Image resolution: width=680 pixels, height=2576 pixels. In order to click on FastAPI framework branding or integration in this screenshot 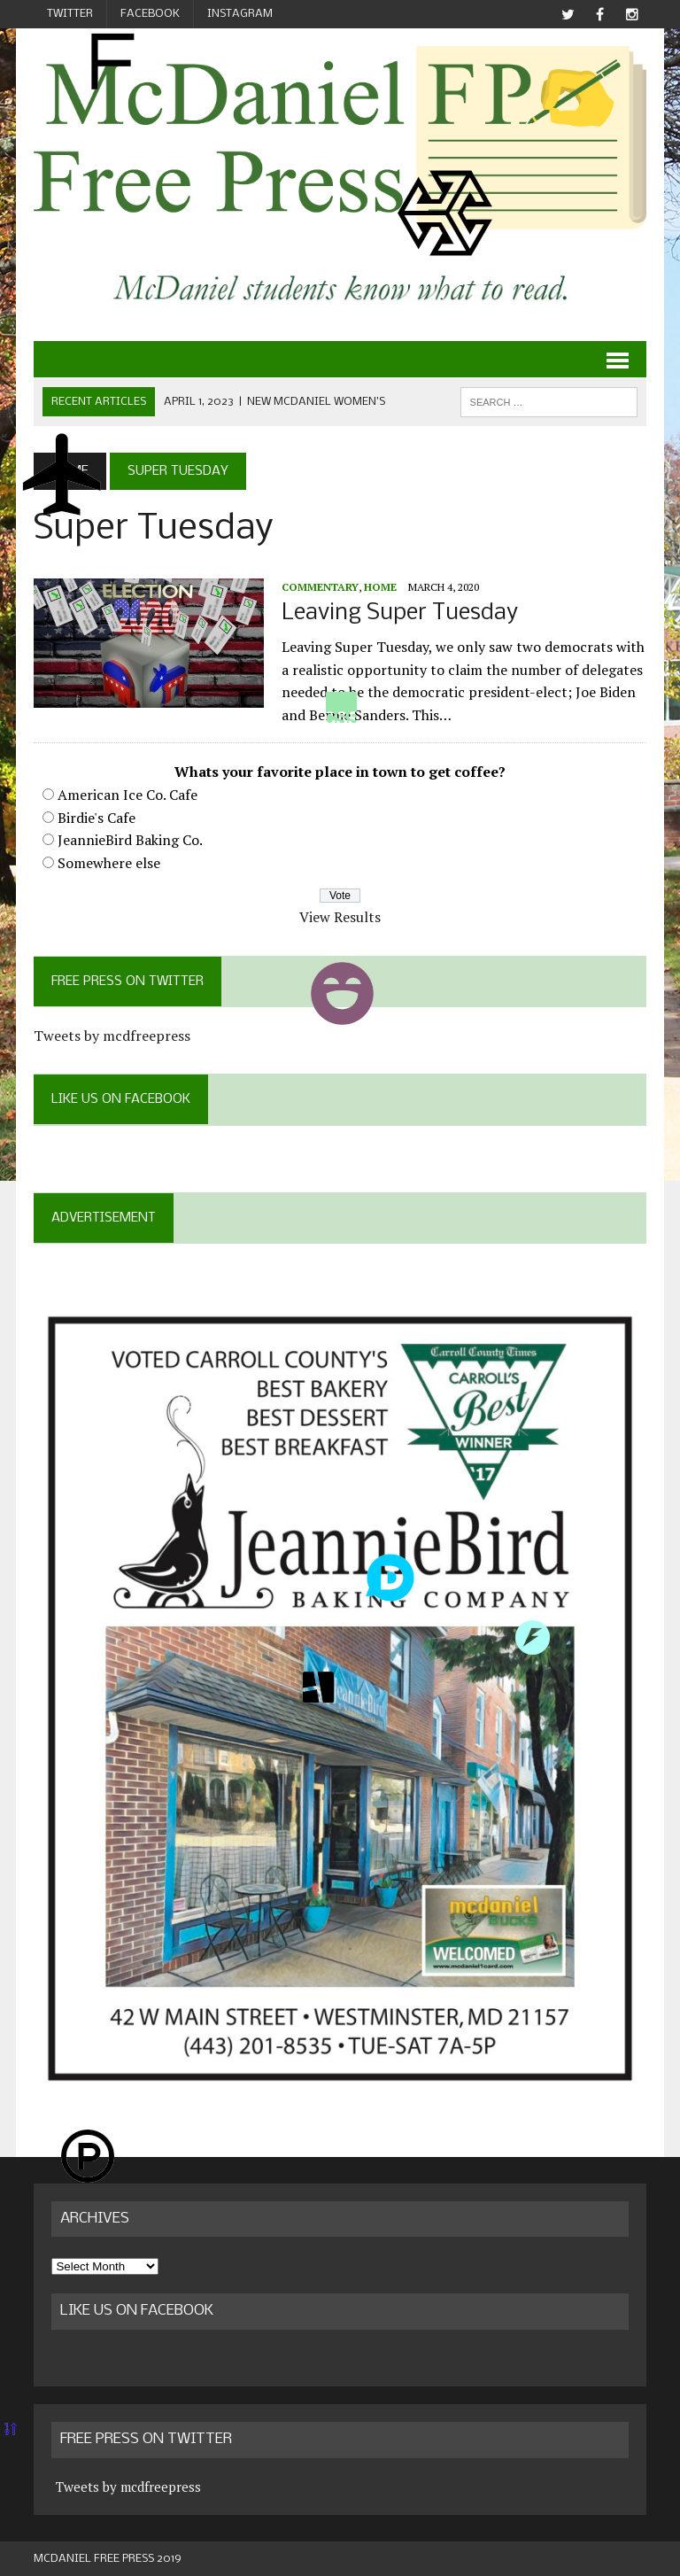, I will do `click(532, 1637)`.